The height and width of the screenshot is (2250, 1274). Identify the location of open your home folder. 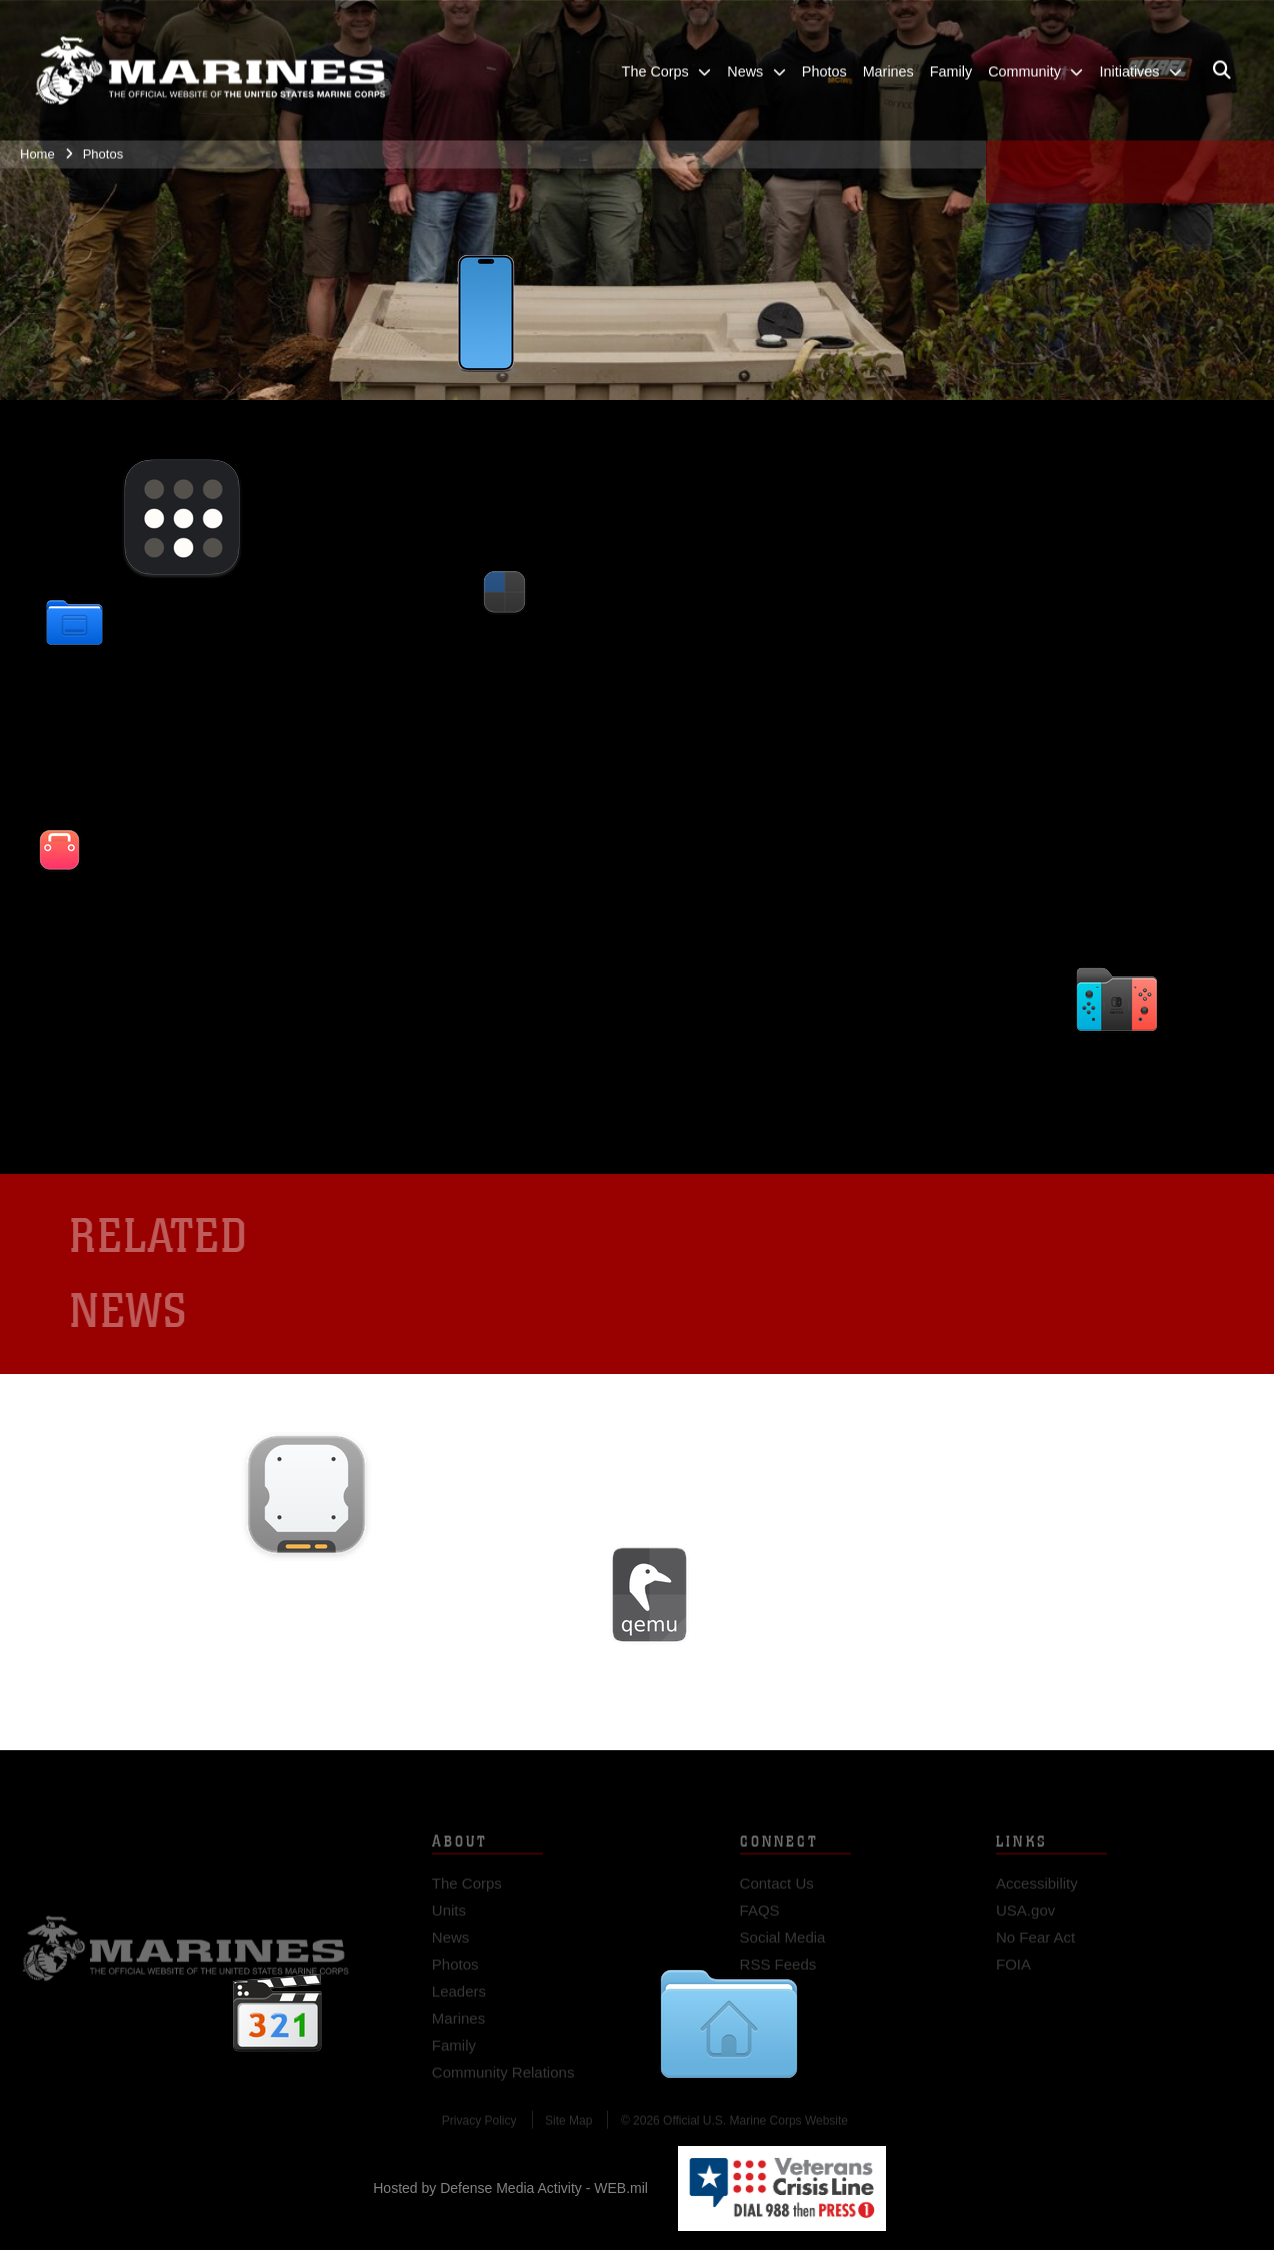
(729, 2024).